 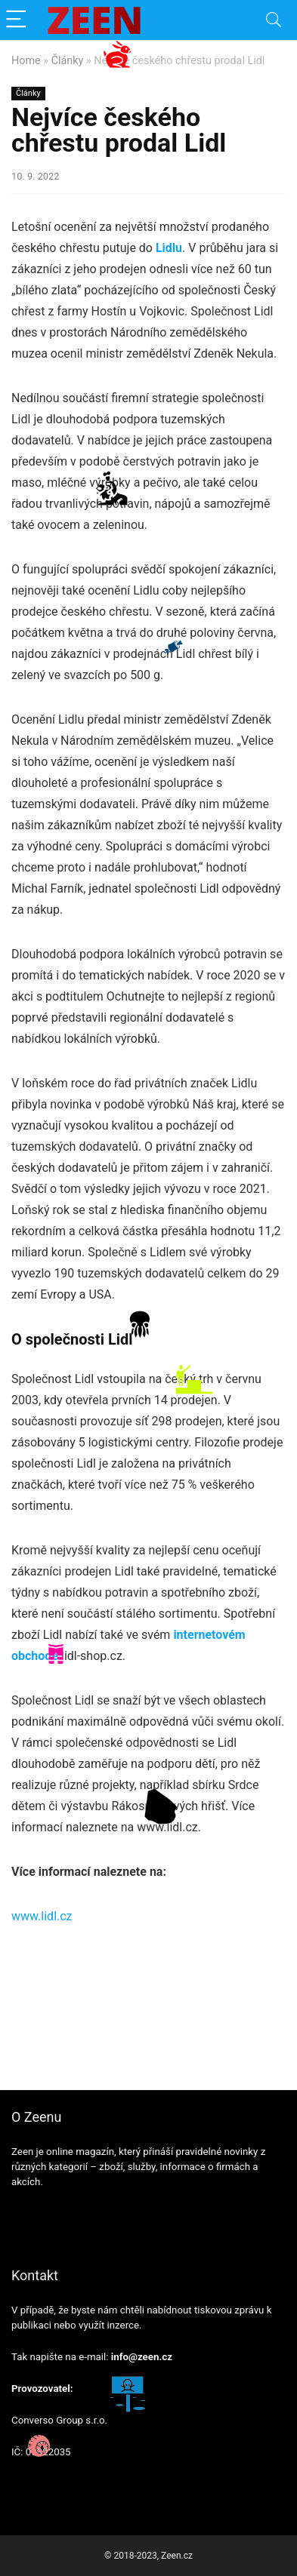 What do you see at coordinates (56, 1654) in the screenshot?
I see `equip armored leg gear` at bounding box center [56, 1654].